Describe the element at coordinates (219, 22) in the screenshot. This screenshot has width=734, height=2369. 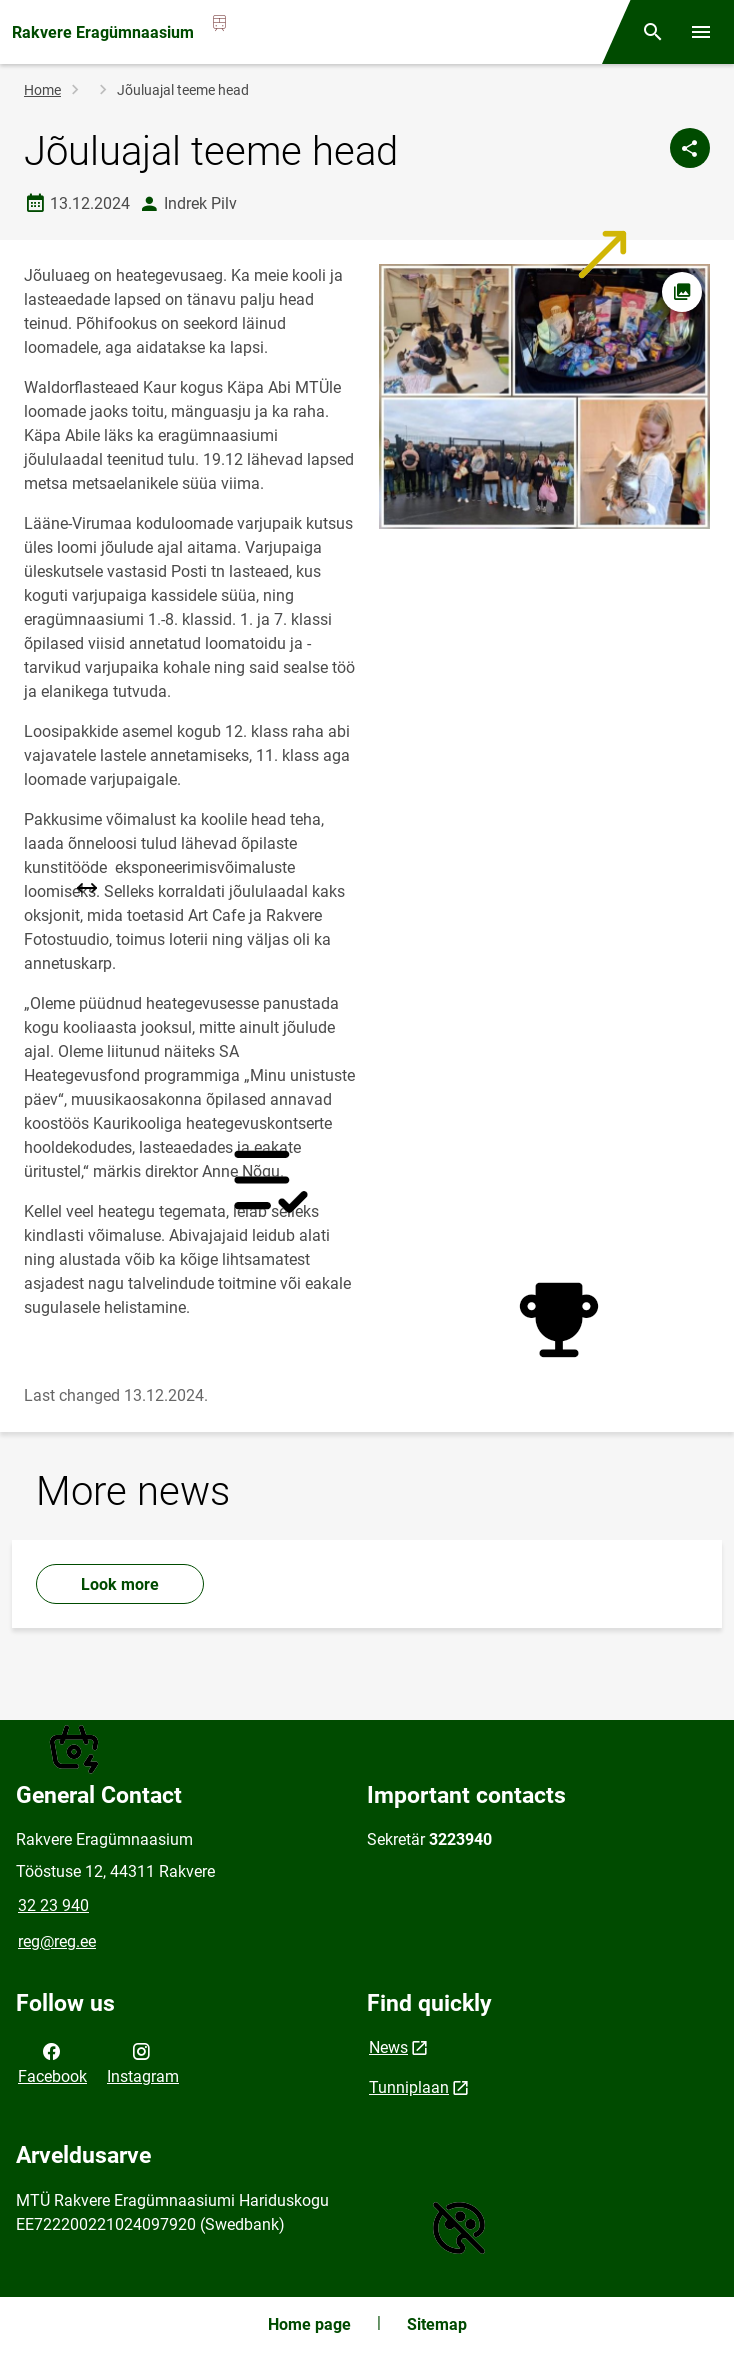
I see `view train schedules or transit options` at that location.